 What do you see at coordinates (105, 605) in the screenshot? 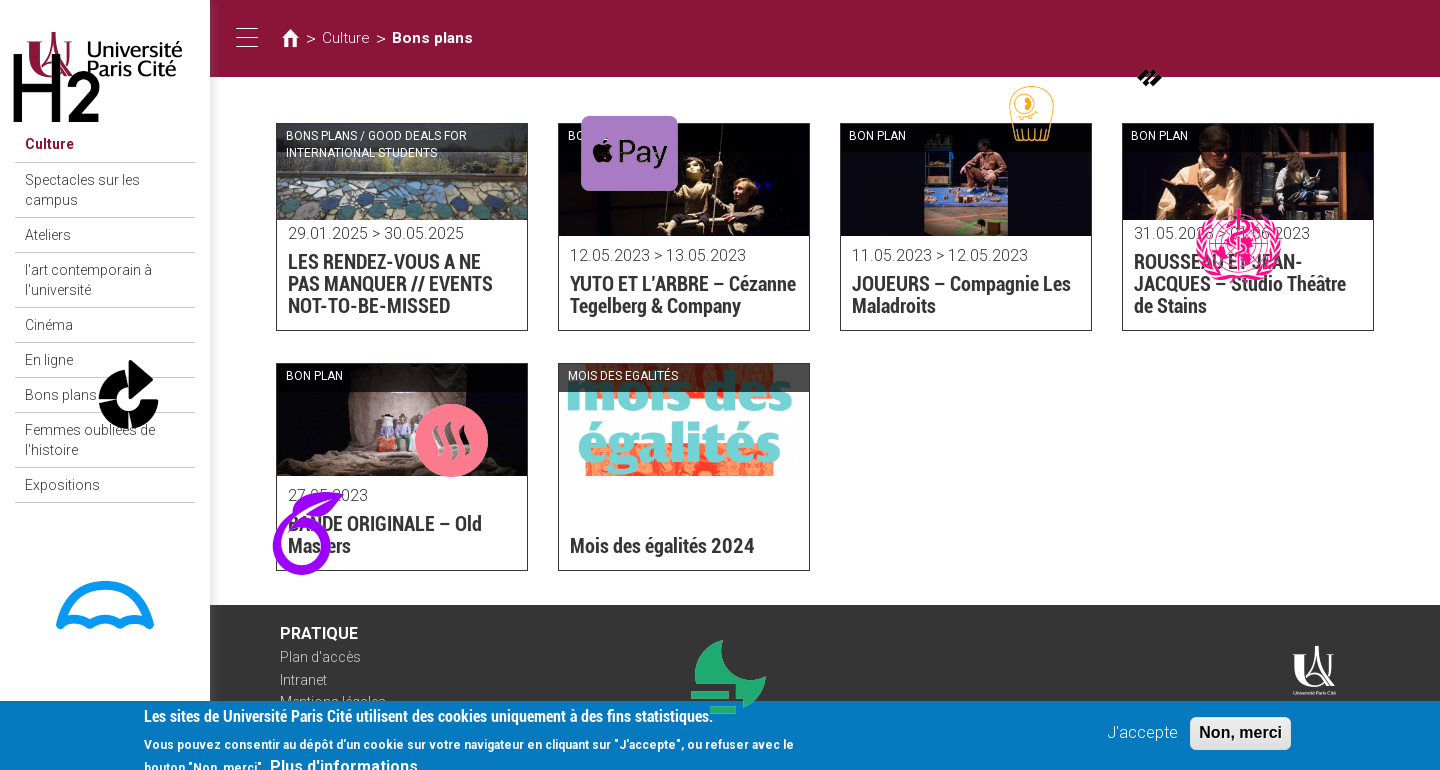
I see `open umbrel home server dashboard` at bounding box center [105, 605].